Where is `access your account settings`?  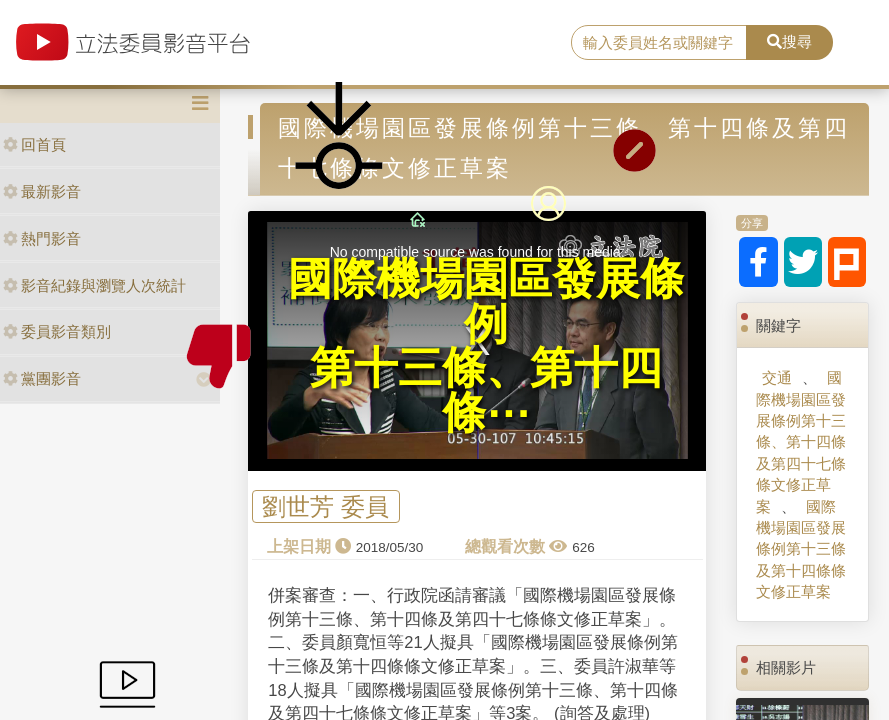 access your account settings is located at coordinates (548, 203).